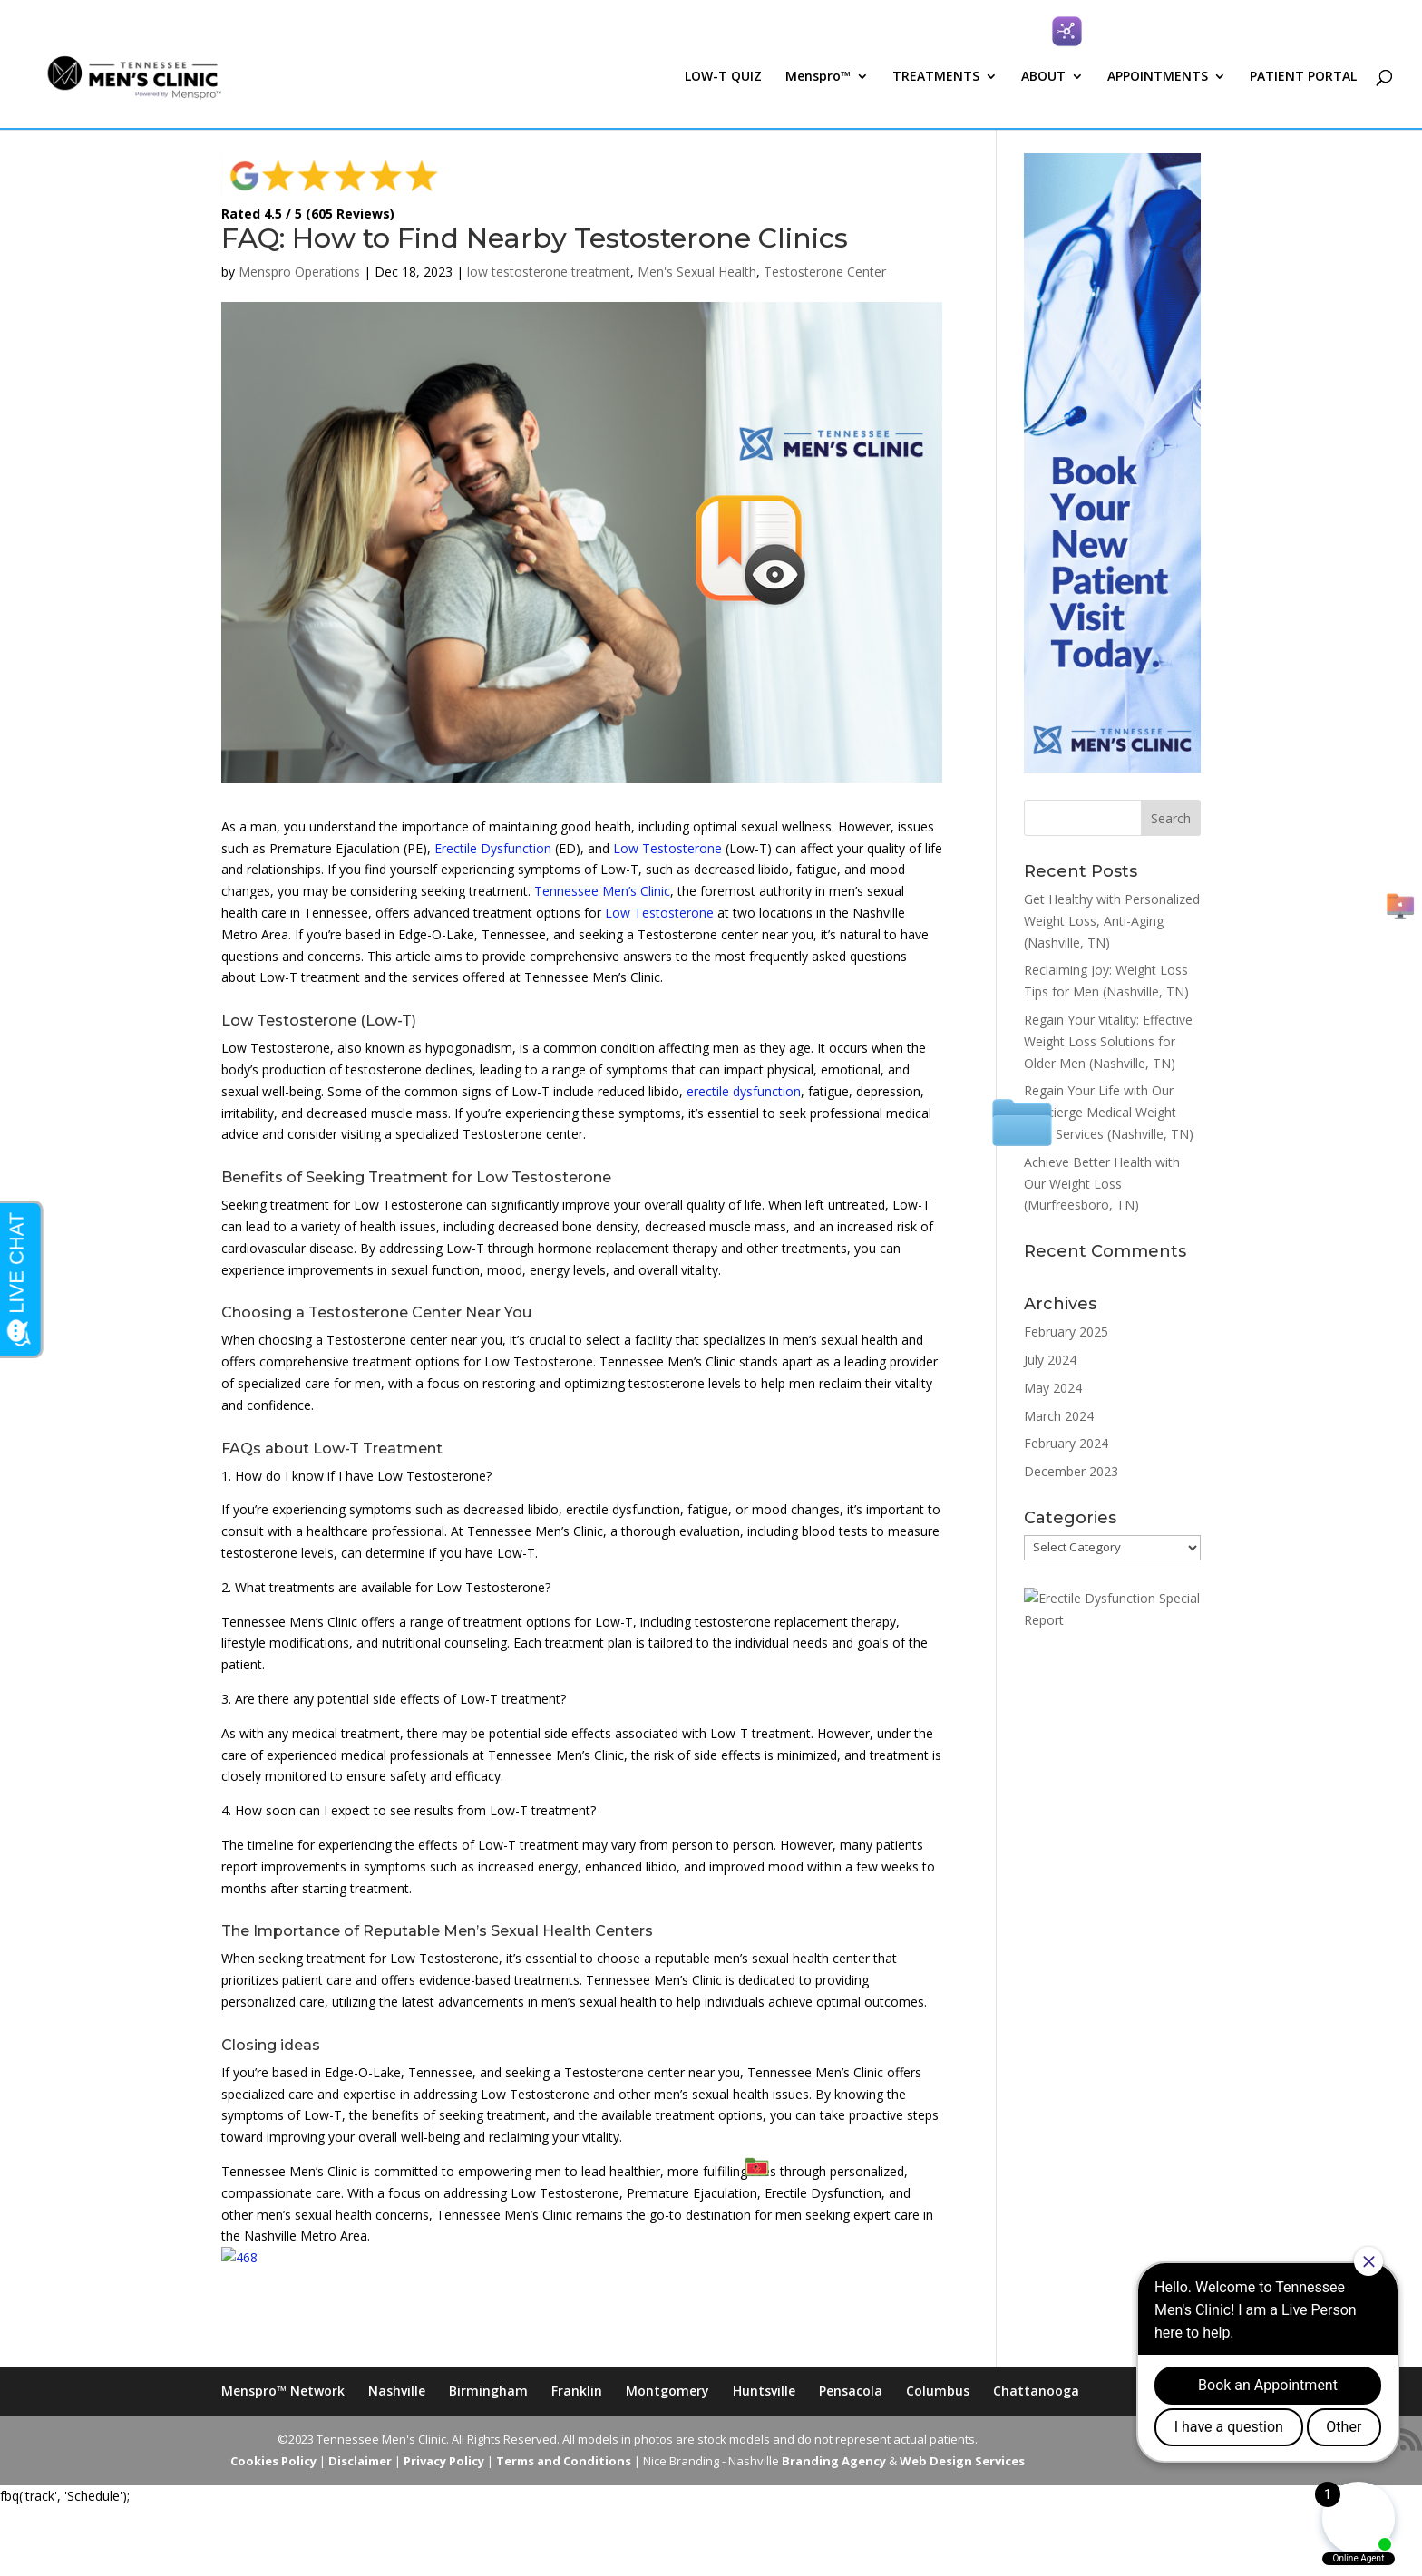 The image size is (1422, 2576). I want to click on open mac desktop files folder, so click(1400, 905).